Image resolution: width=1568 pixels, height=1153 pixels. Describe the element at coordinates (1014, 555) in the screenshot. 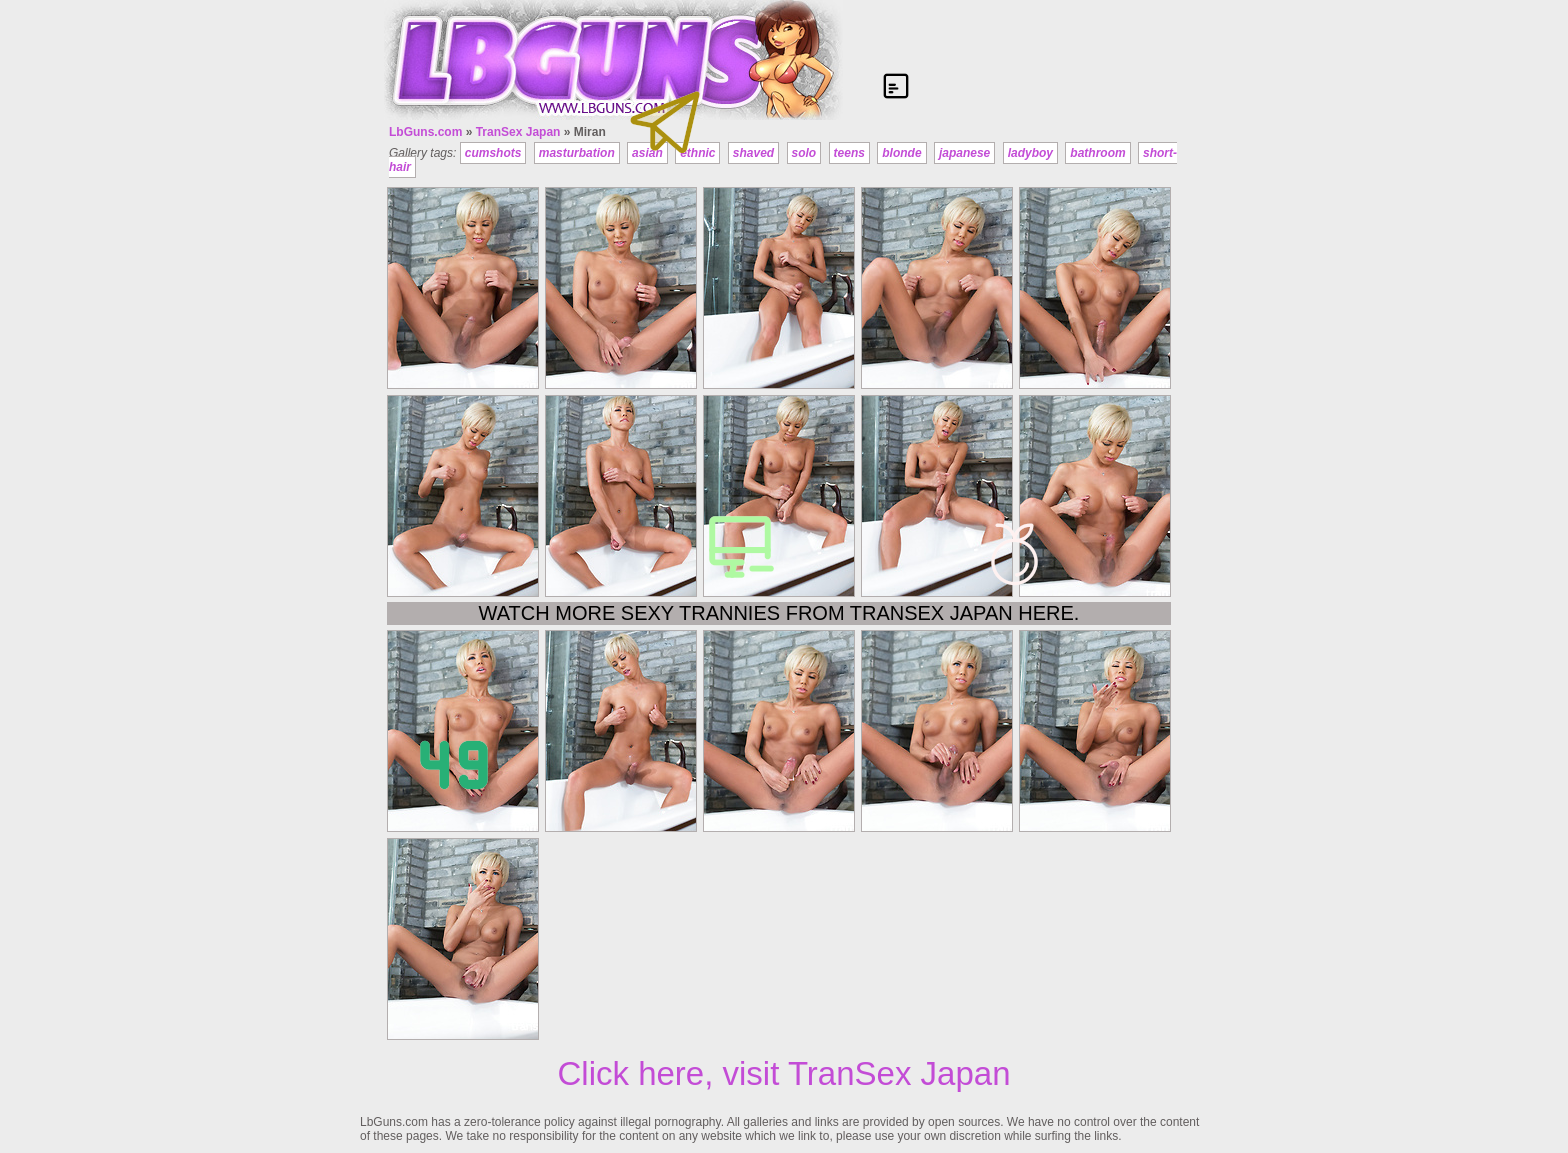

I see `indicates citrus or orange flavor option` at that location.